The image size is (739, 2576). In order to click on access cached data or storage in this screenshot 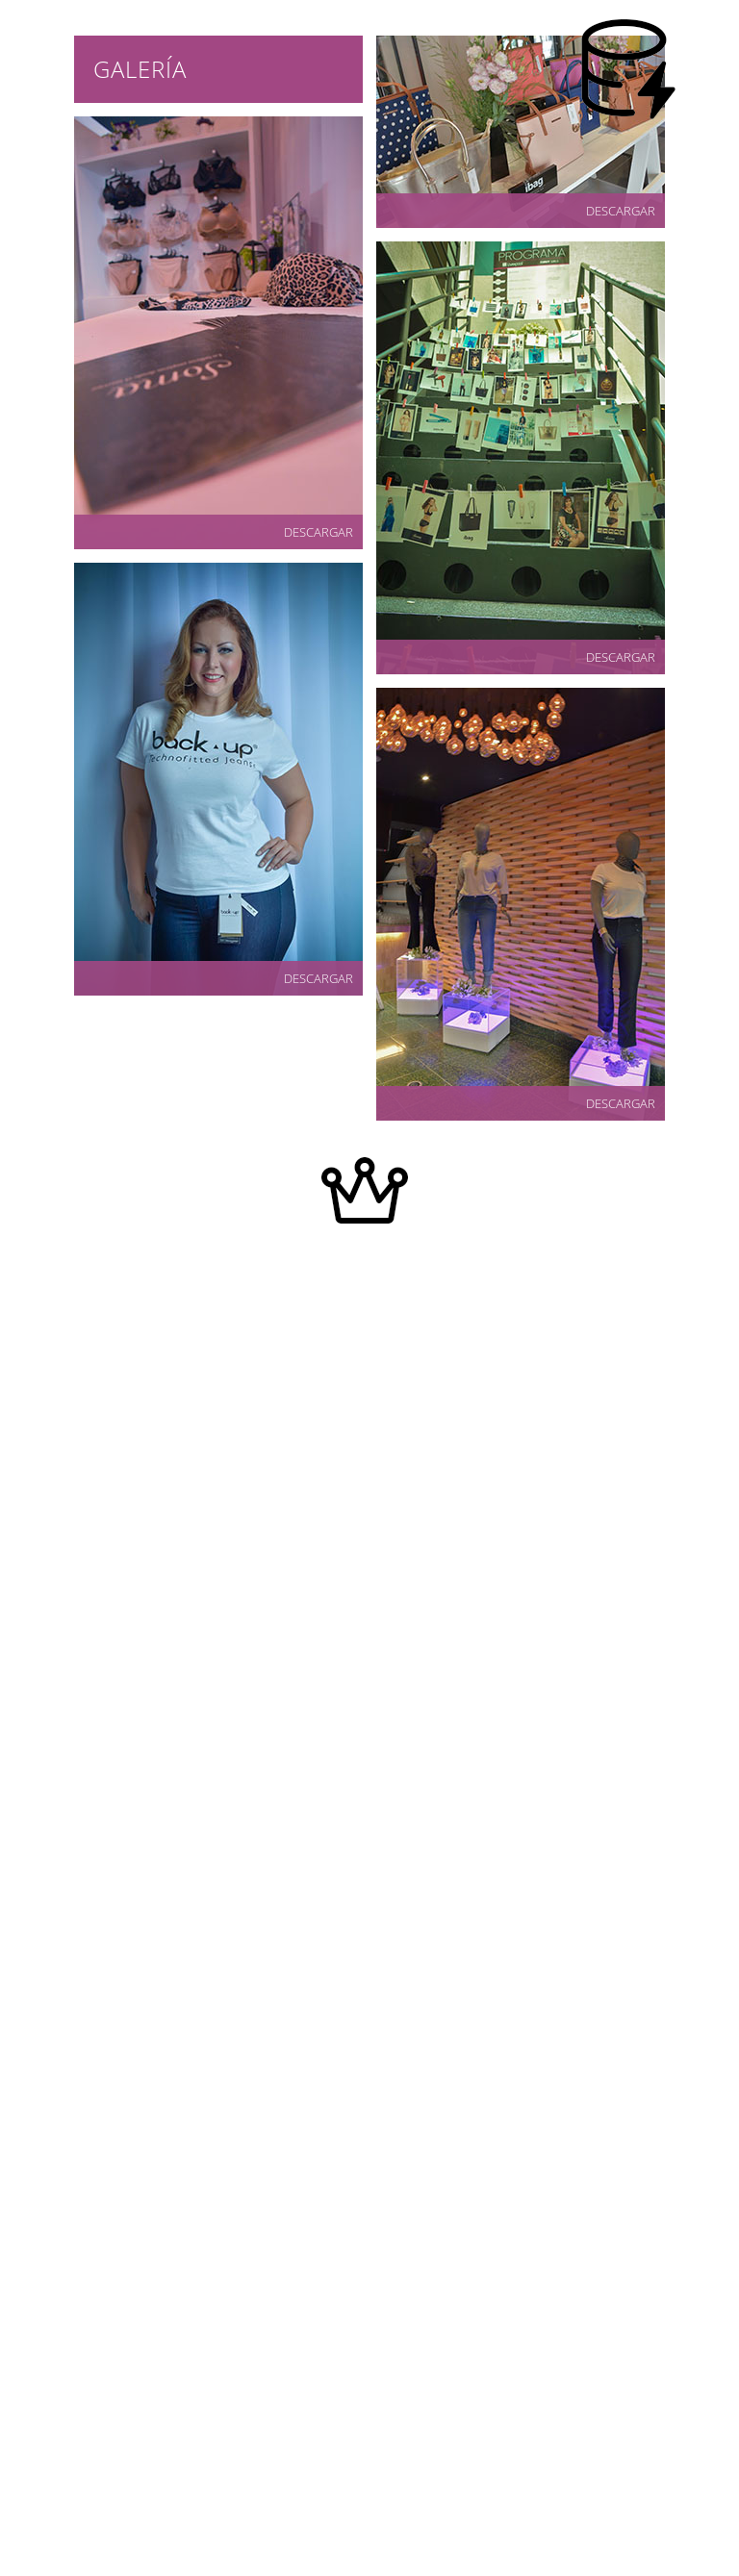, I will do `click(624, 67)`.